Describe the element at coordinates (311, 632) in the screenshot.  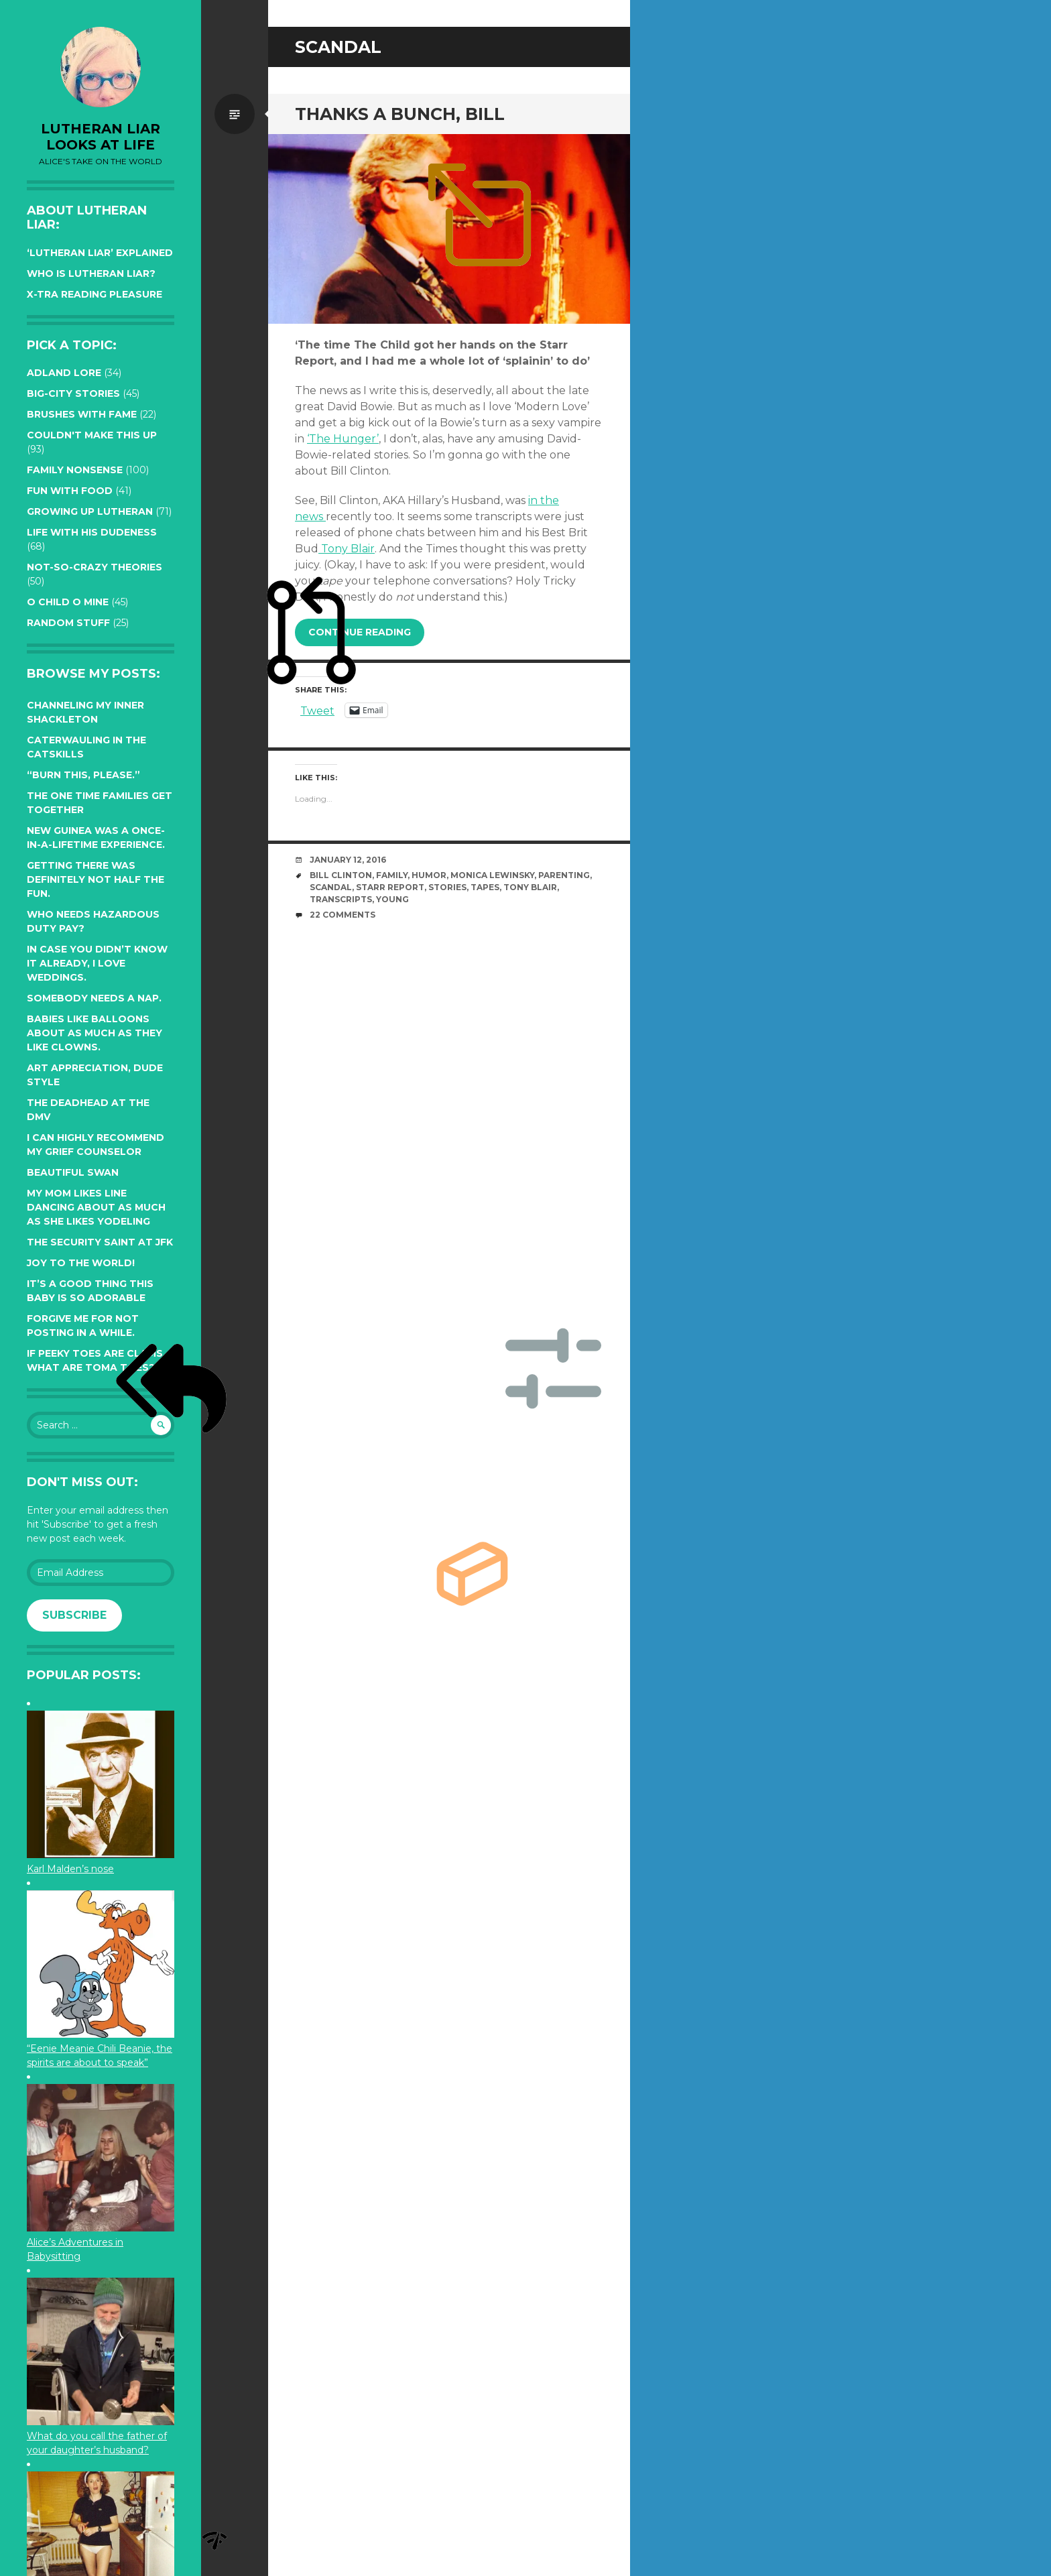
I see `create a new pull request` at that location.